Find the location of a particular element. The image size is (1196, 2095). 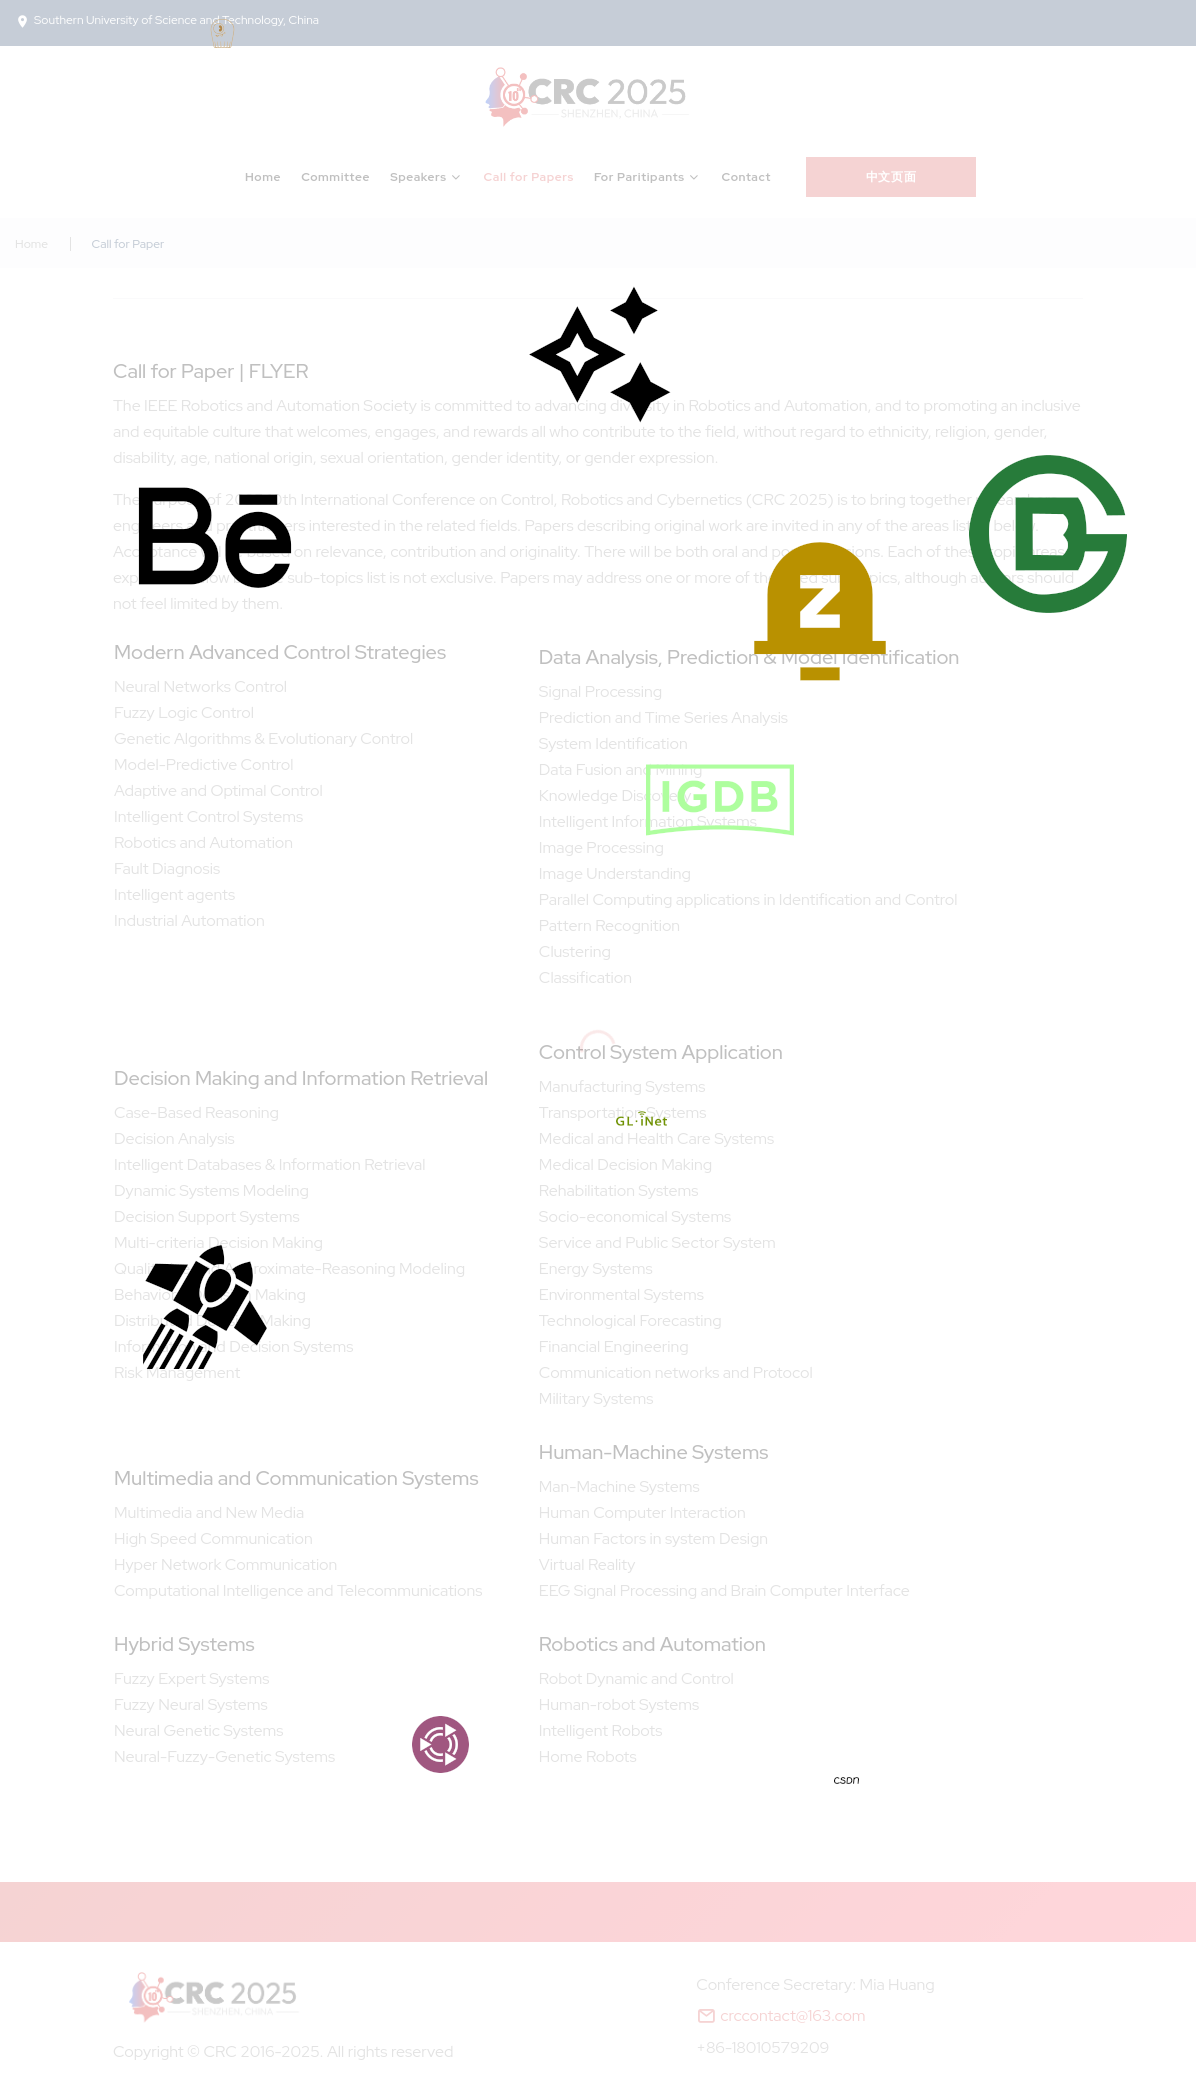

indicates AI-generated or enhanced content is located at coordinates (602, 354).